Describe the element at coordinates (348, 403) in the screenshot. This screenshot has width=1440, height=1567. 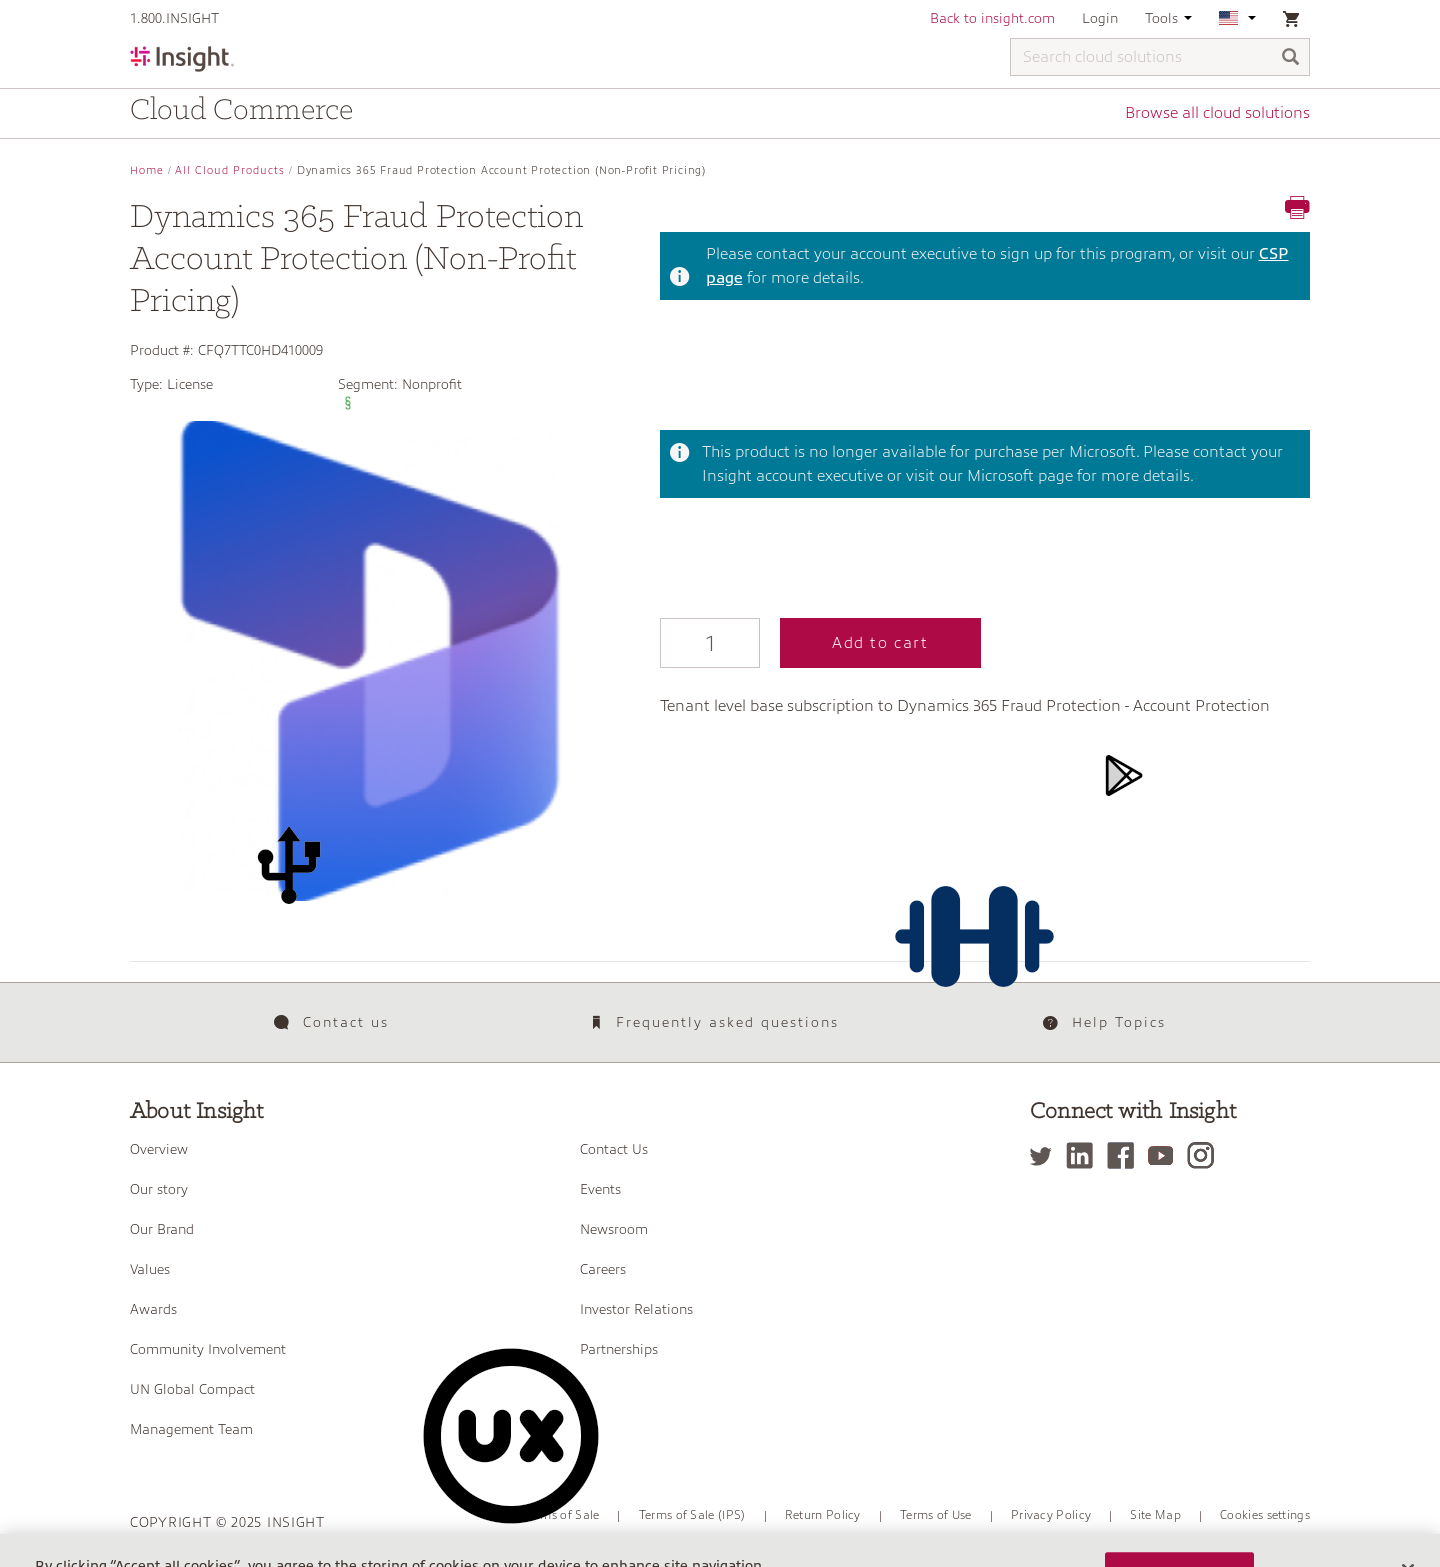
I see `indicates a legal or terms section` at that location.